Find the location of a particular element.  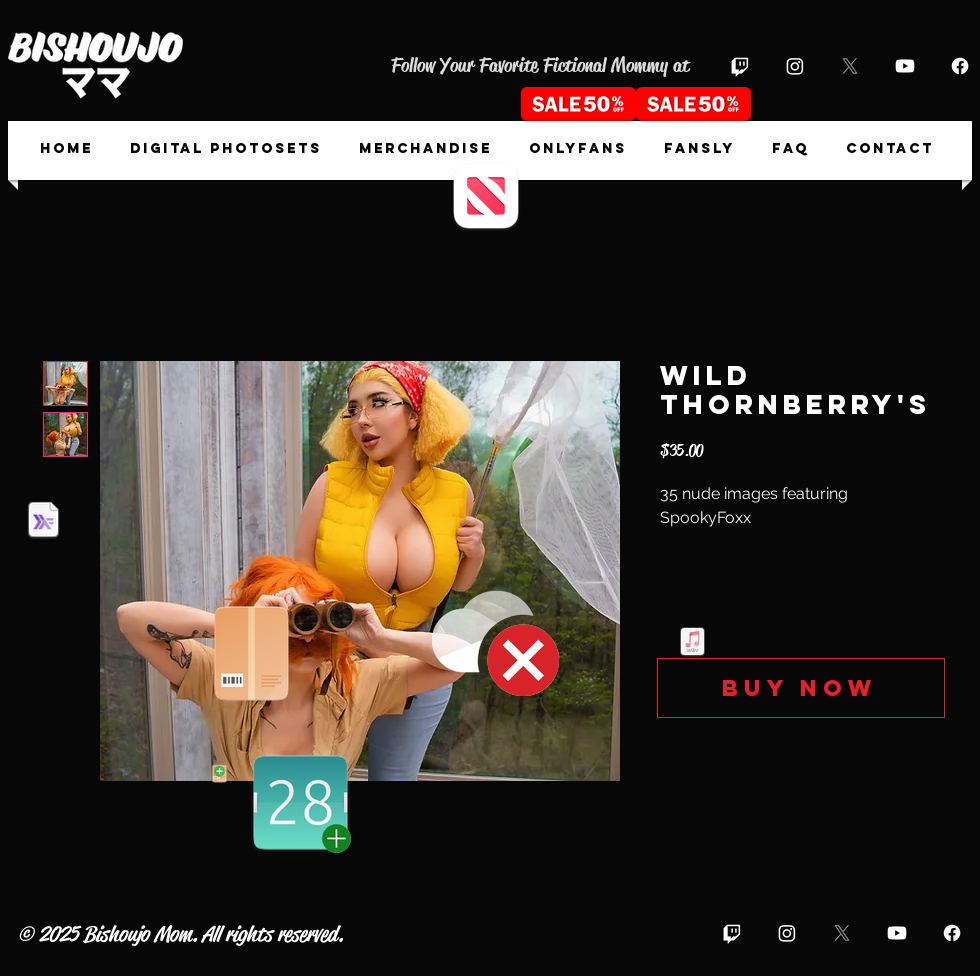

add or install a new software package is located at coordinates (219, 773).